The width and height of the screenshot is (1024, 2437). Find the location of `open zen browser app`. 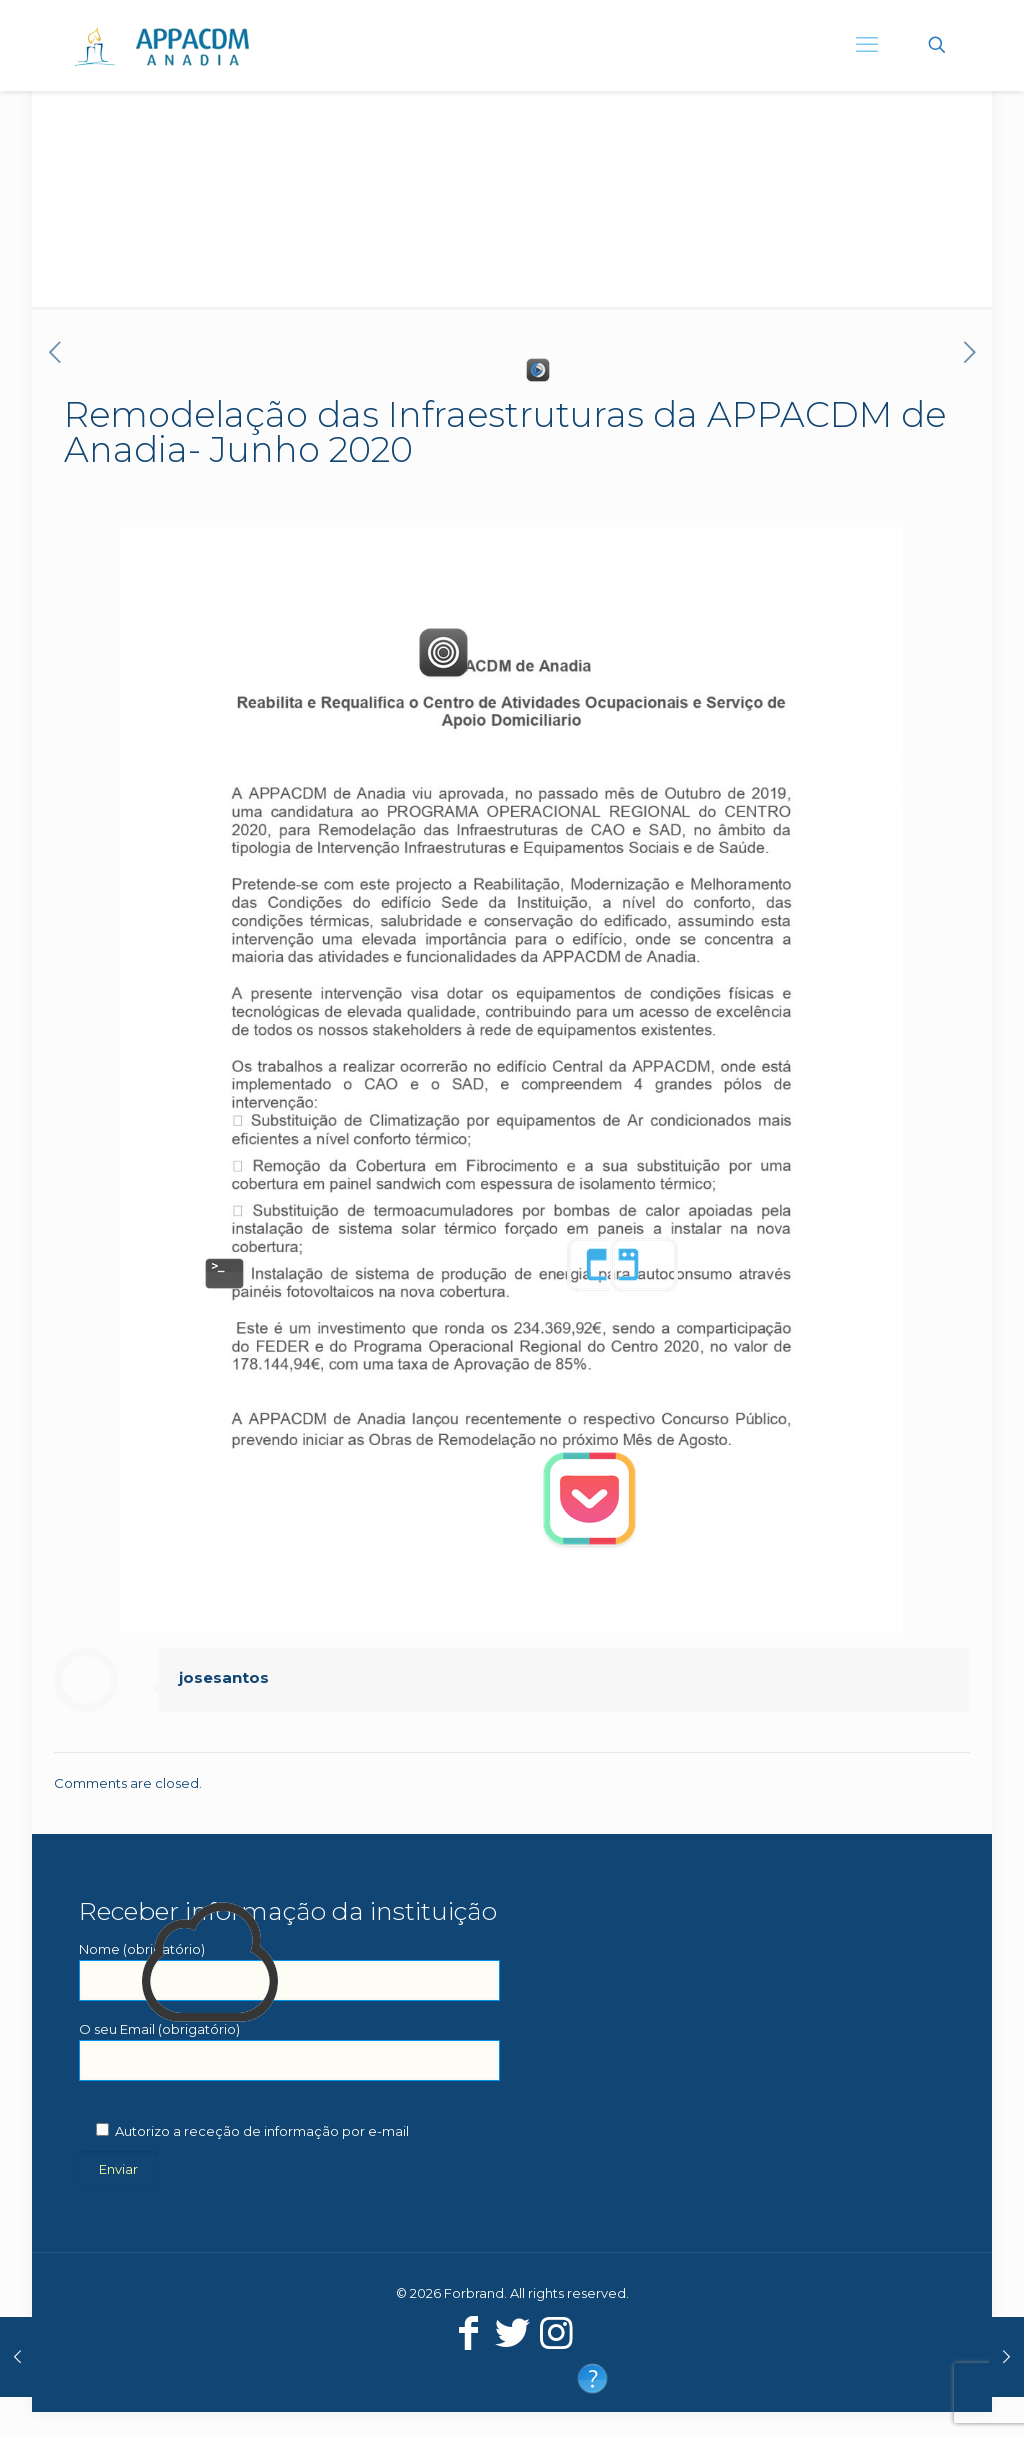

open zen browser app is located at coordinates (443, 652).